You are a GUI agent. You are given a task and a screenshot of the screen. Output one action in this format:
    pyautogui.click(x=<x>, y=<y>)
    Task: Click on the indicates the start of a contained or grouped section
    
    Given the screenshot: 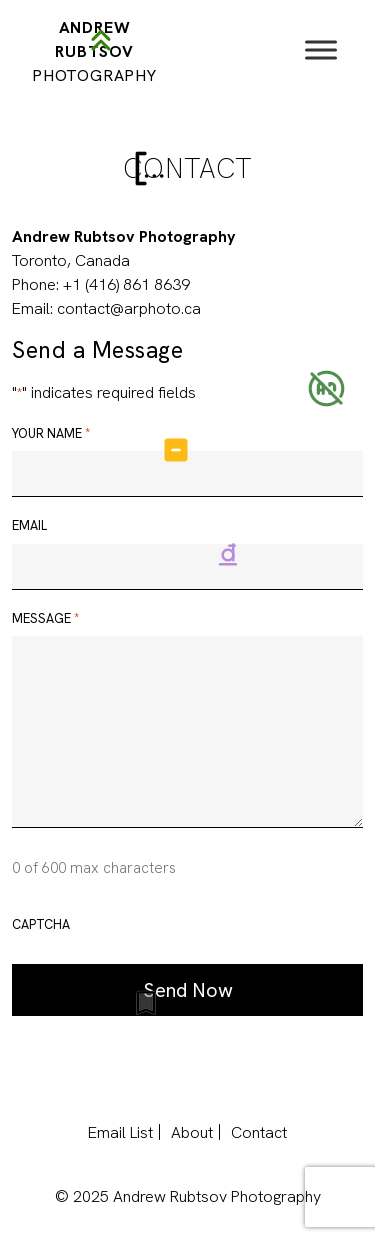 What is the action you would take?
    pyautogui.click(x=150, y=168)
    